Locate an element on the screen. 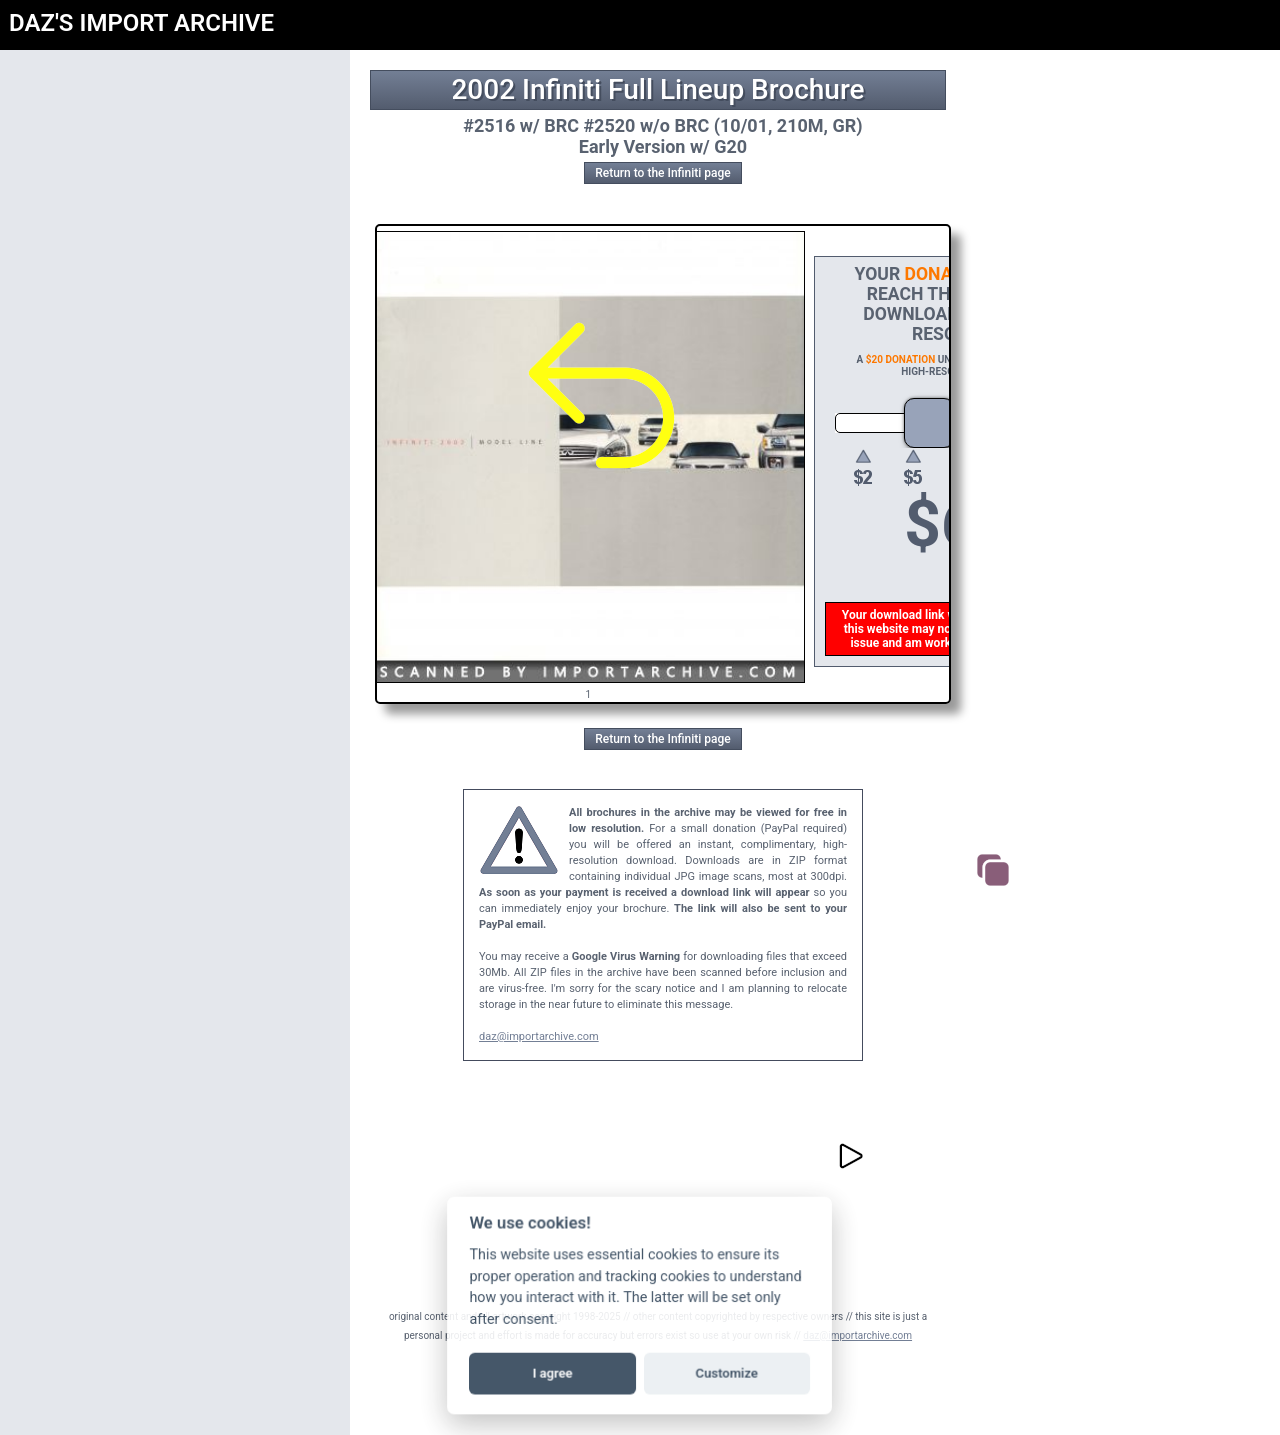 This screenshot has height=1435, width=1280. undo the last action is located at coordinates (601, 395).